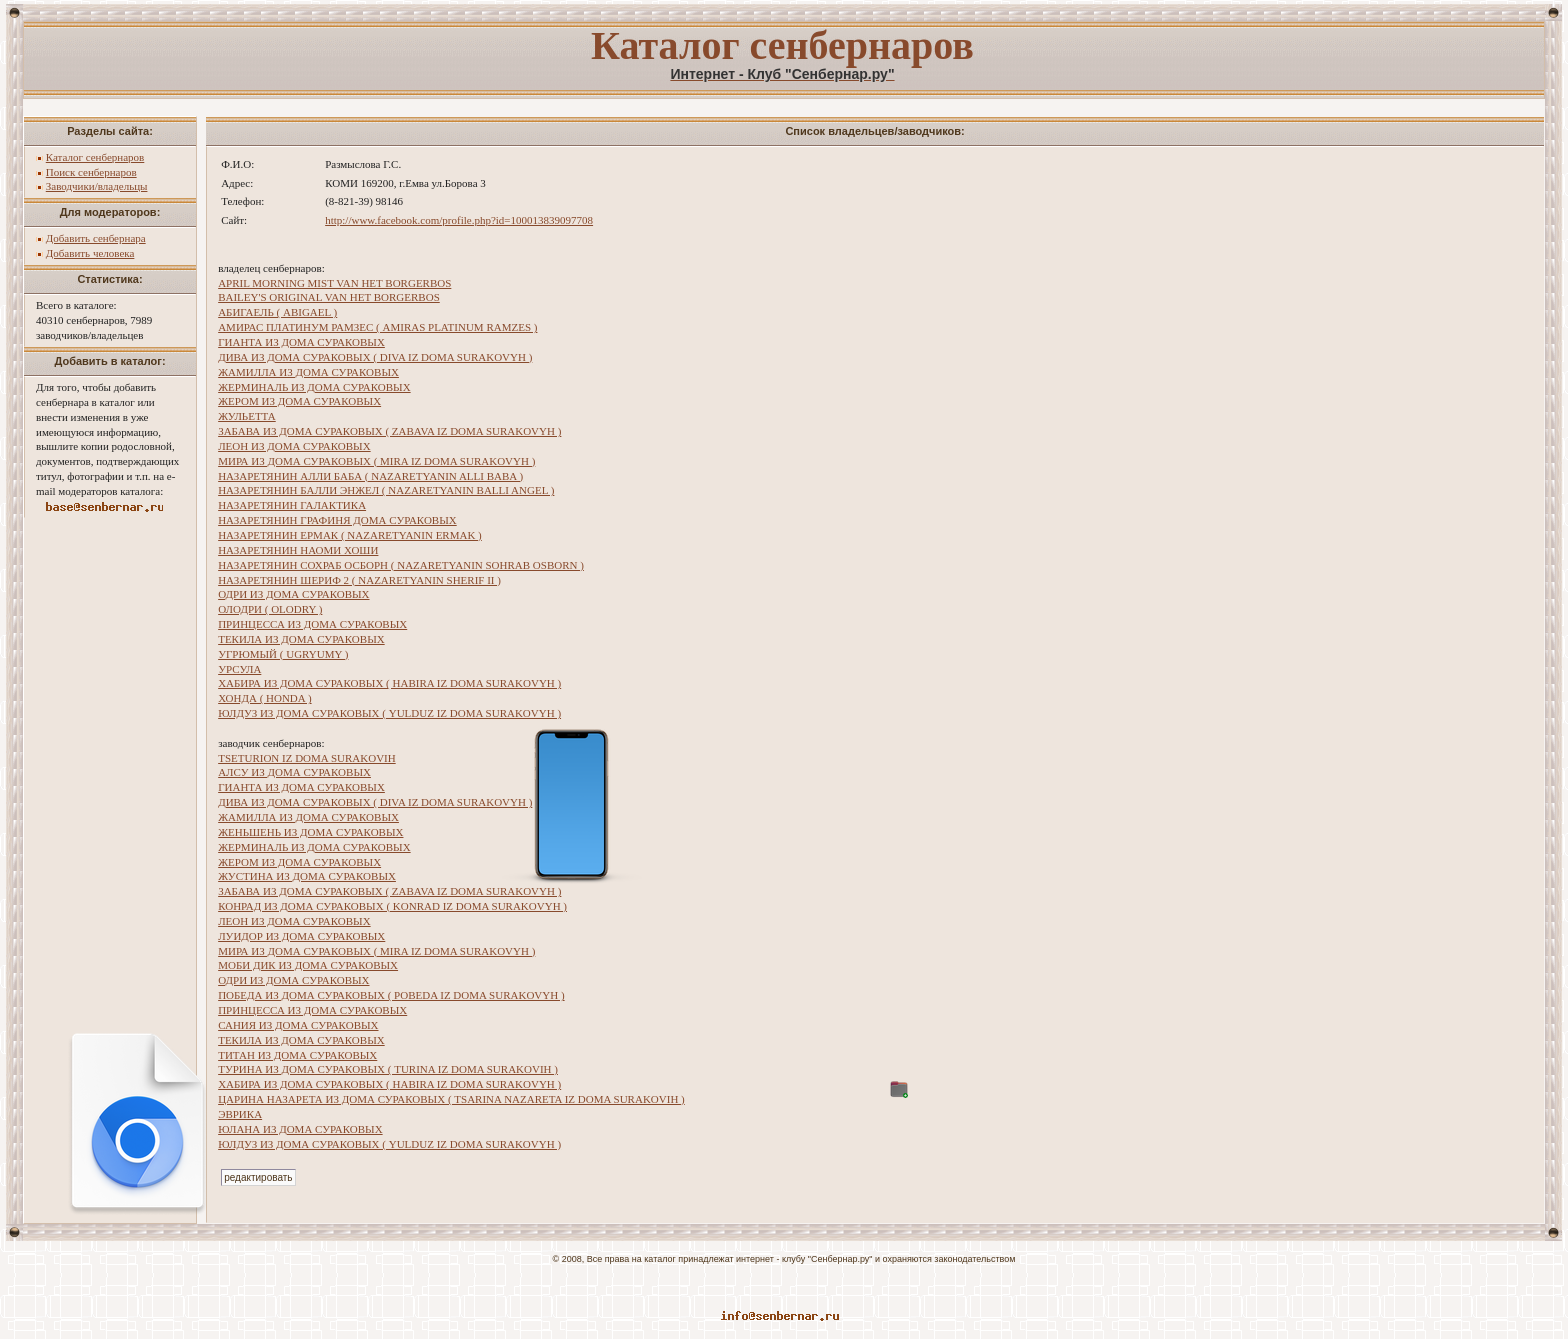 The image size is (1568, 1339). What do you see at coordinates (571, 806) in the screenshot?
I see `iPhone XS Max device icon` at bounding box center [571, 806].